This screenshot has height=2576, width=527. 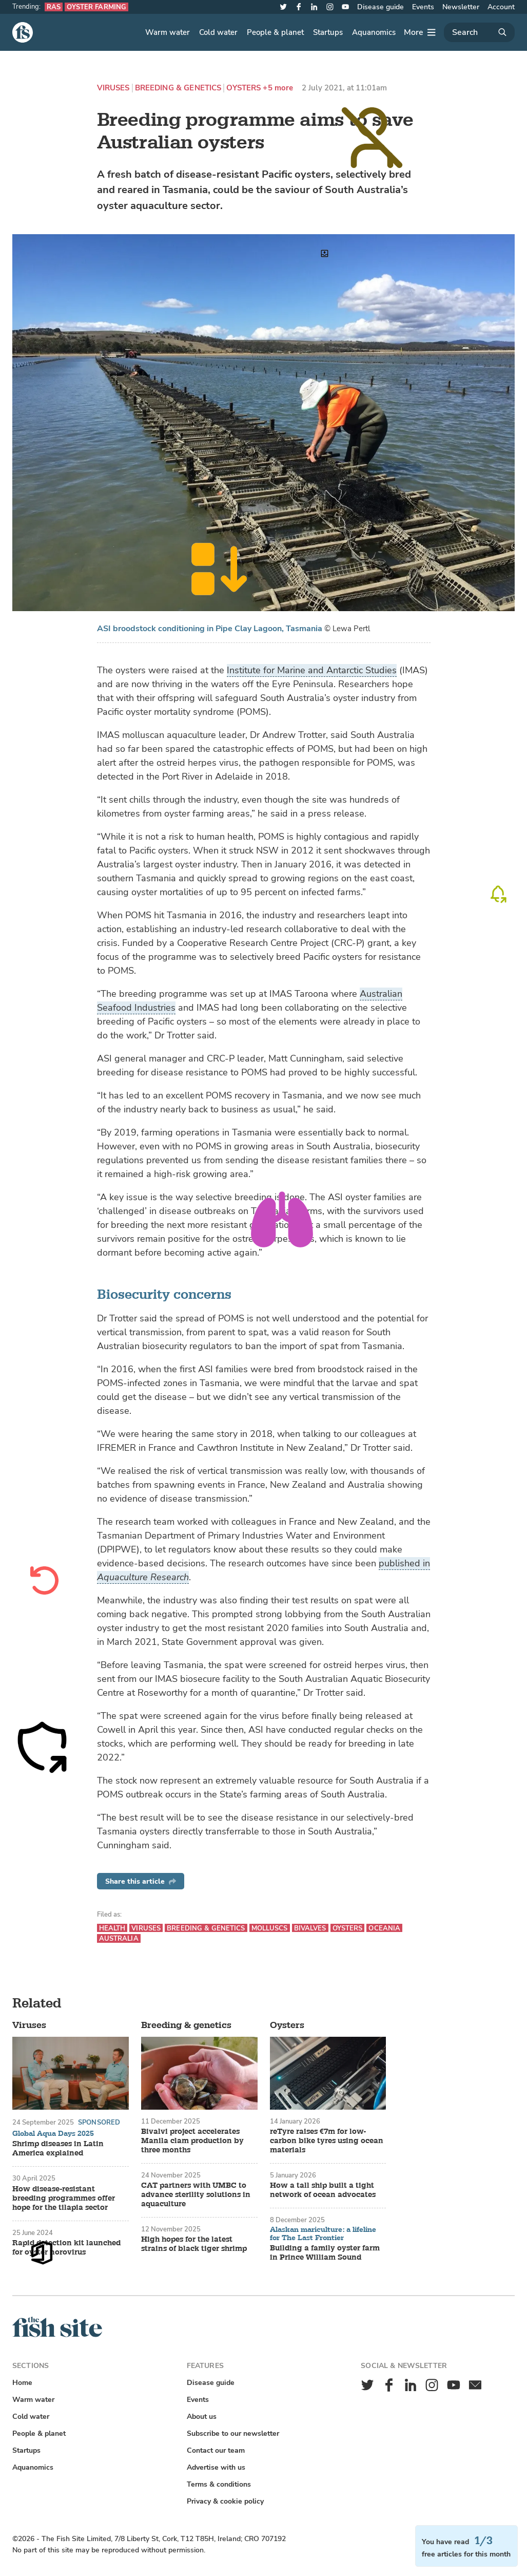 What do you see at coordinates (44, 1580) in the screenshot?
I see `undo the last action` at bounding box center [44, 1580].